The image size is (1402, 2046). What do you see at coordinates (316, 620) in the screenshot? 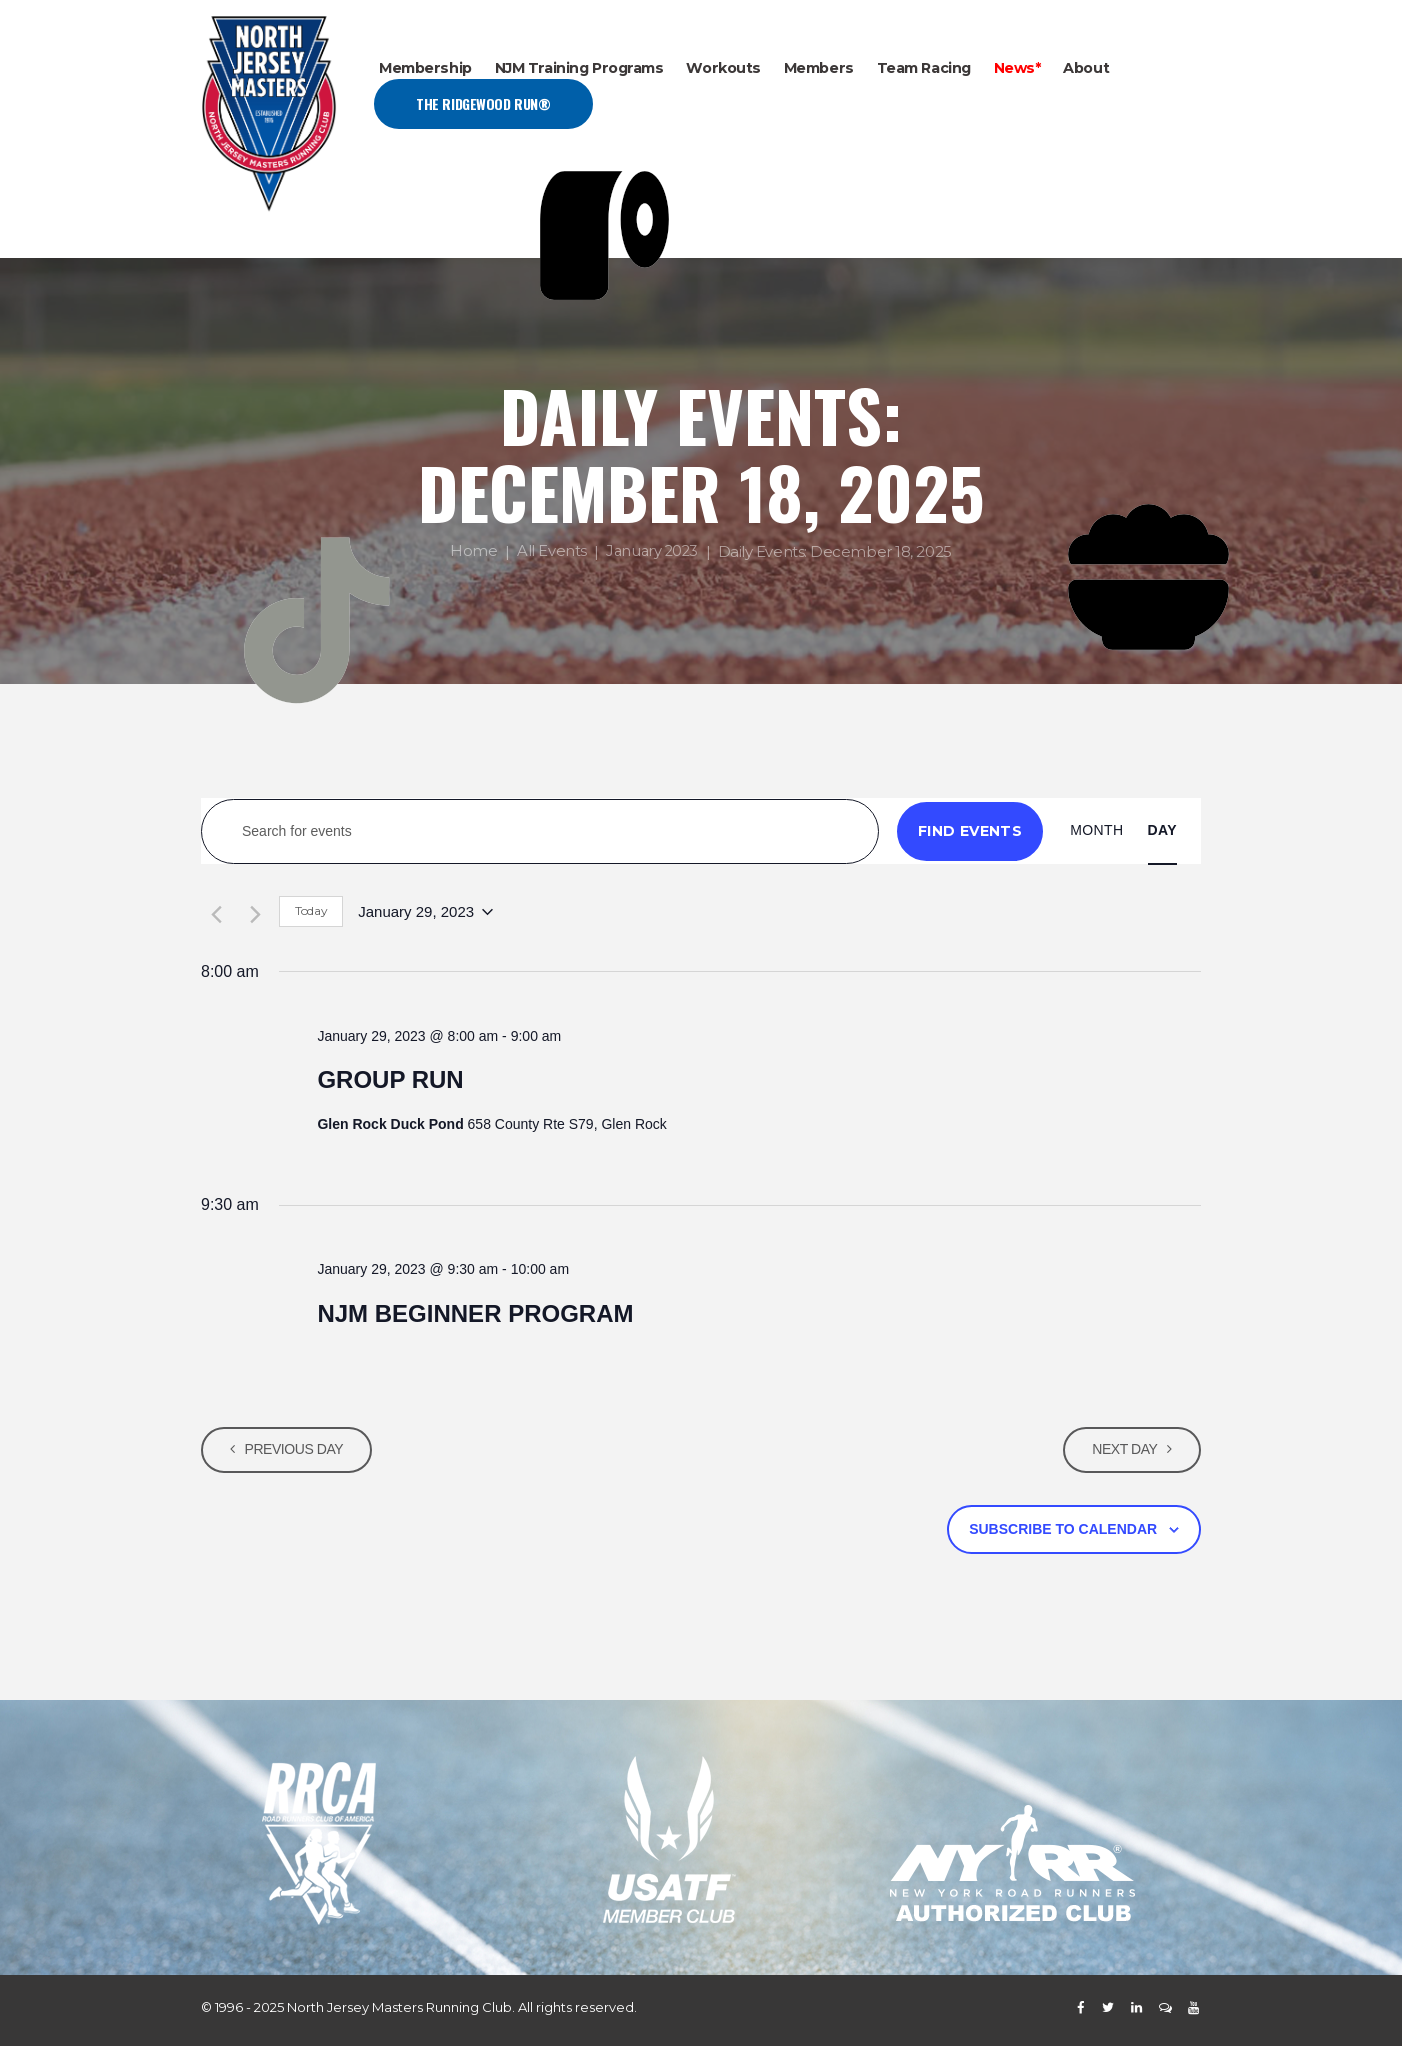
I see `open tiktok app` at bounding box center [316, 620].